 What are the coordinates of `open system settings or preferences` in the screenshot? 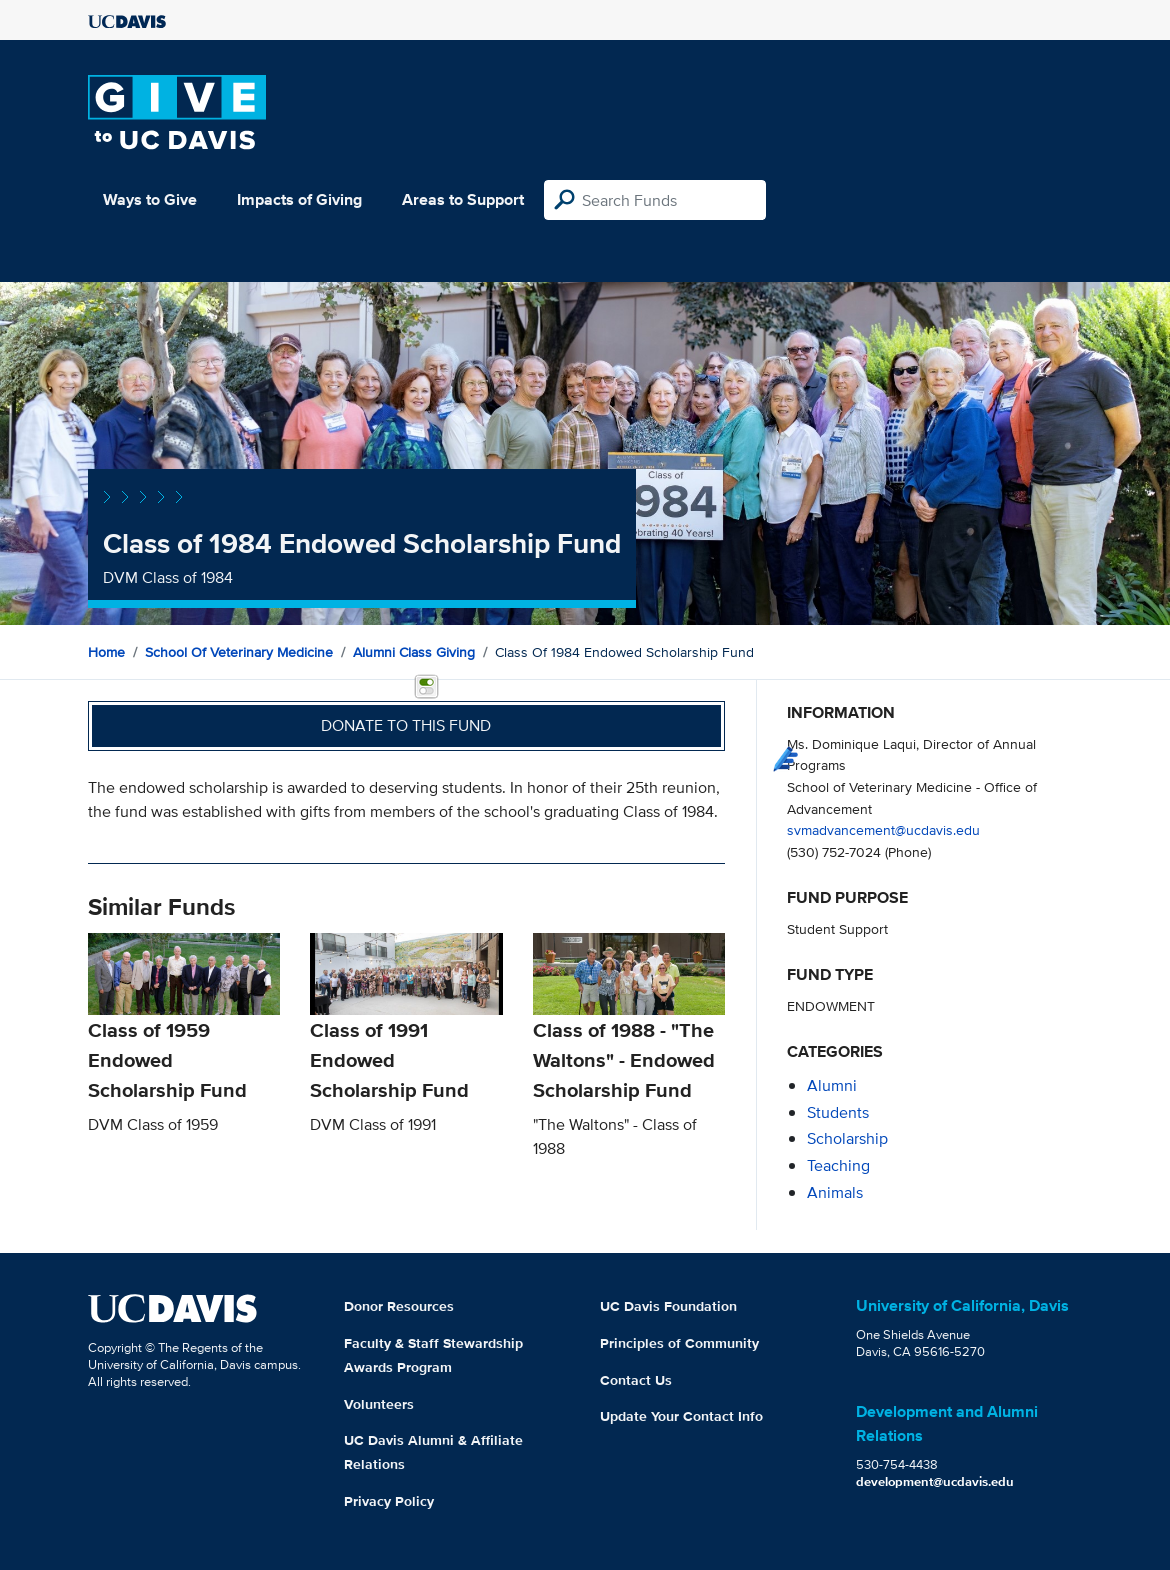 It's located at (426, 686).